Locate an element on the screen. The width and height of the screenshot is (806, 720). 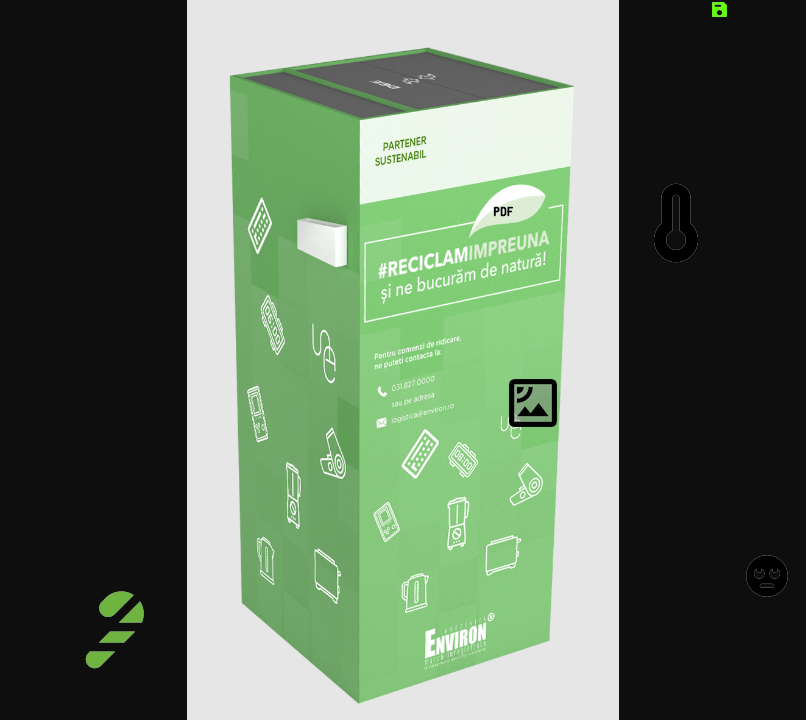
save current file or document is located at coordinates (719, 9).